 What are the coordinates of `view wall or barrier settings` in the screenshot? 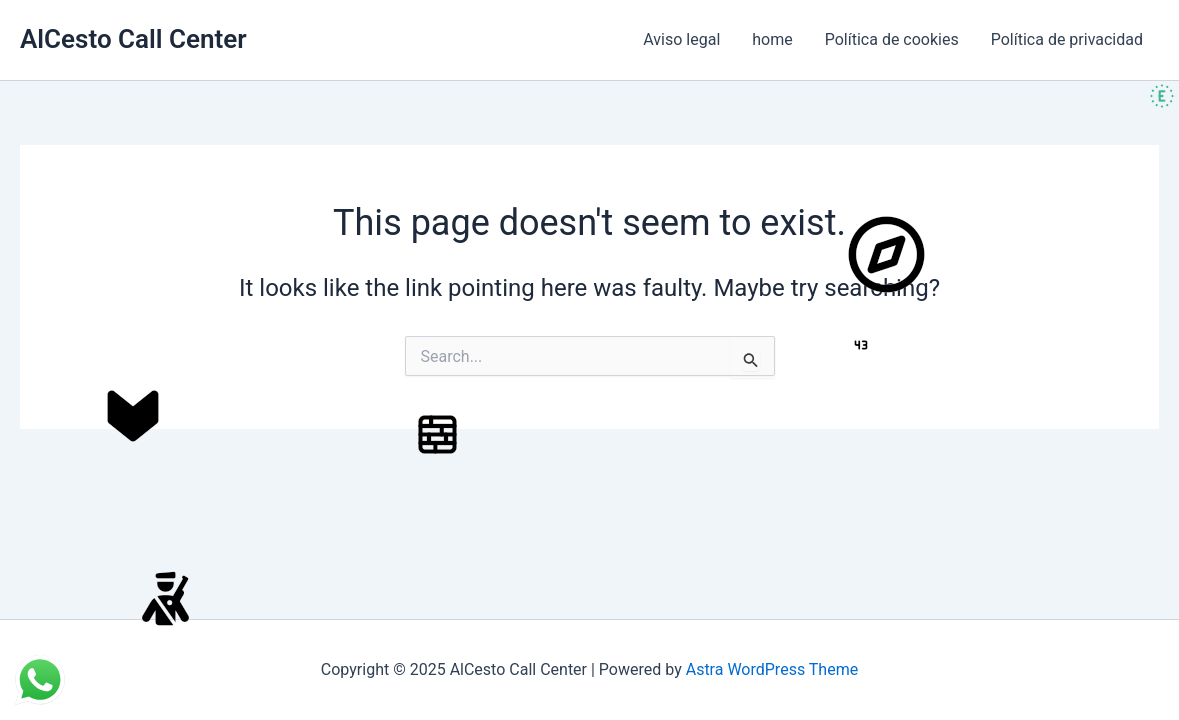 It's located at (437, 434).